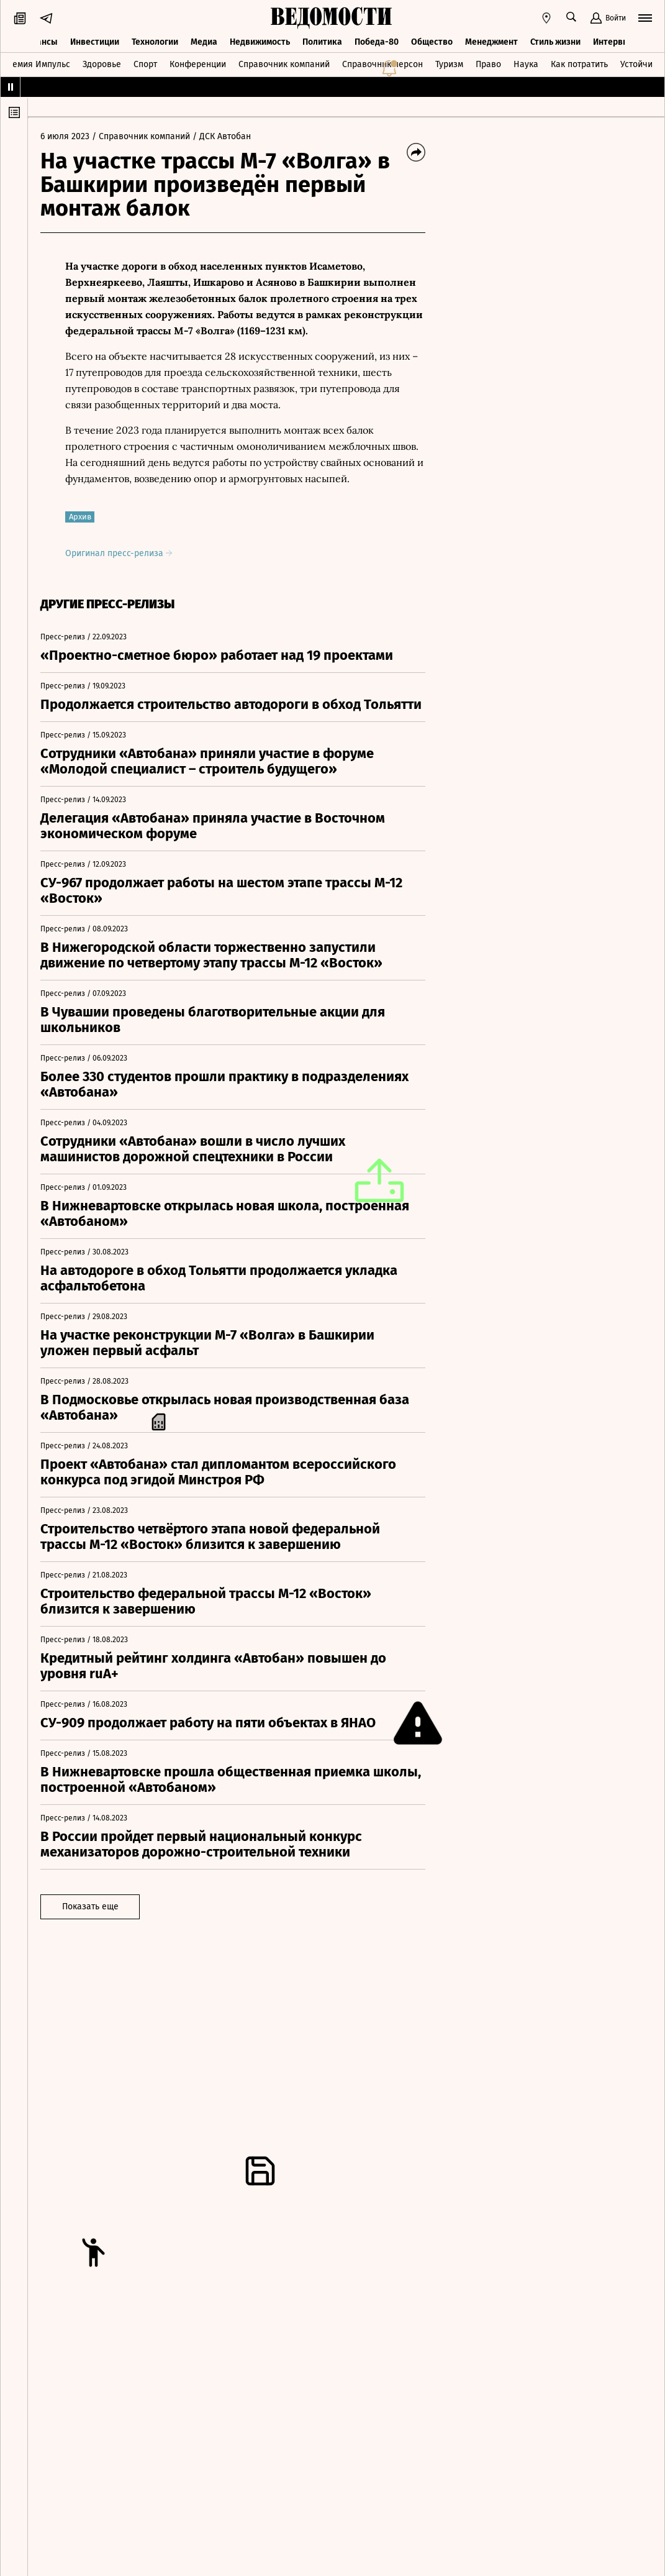 The height and width of the screenshot is (2576, 665). What do you see at coordinates (93, 2252) in the screenshot?
I see `access social or people-related features` at bounding box center [93, 2252].